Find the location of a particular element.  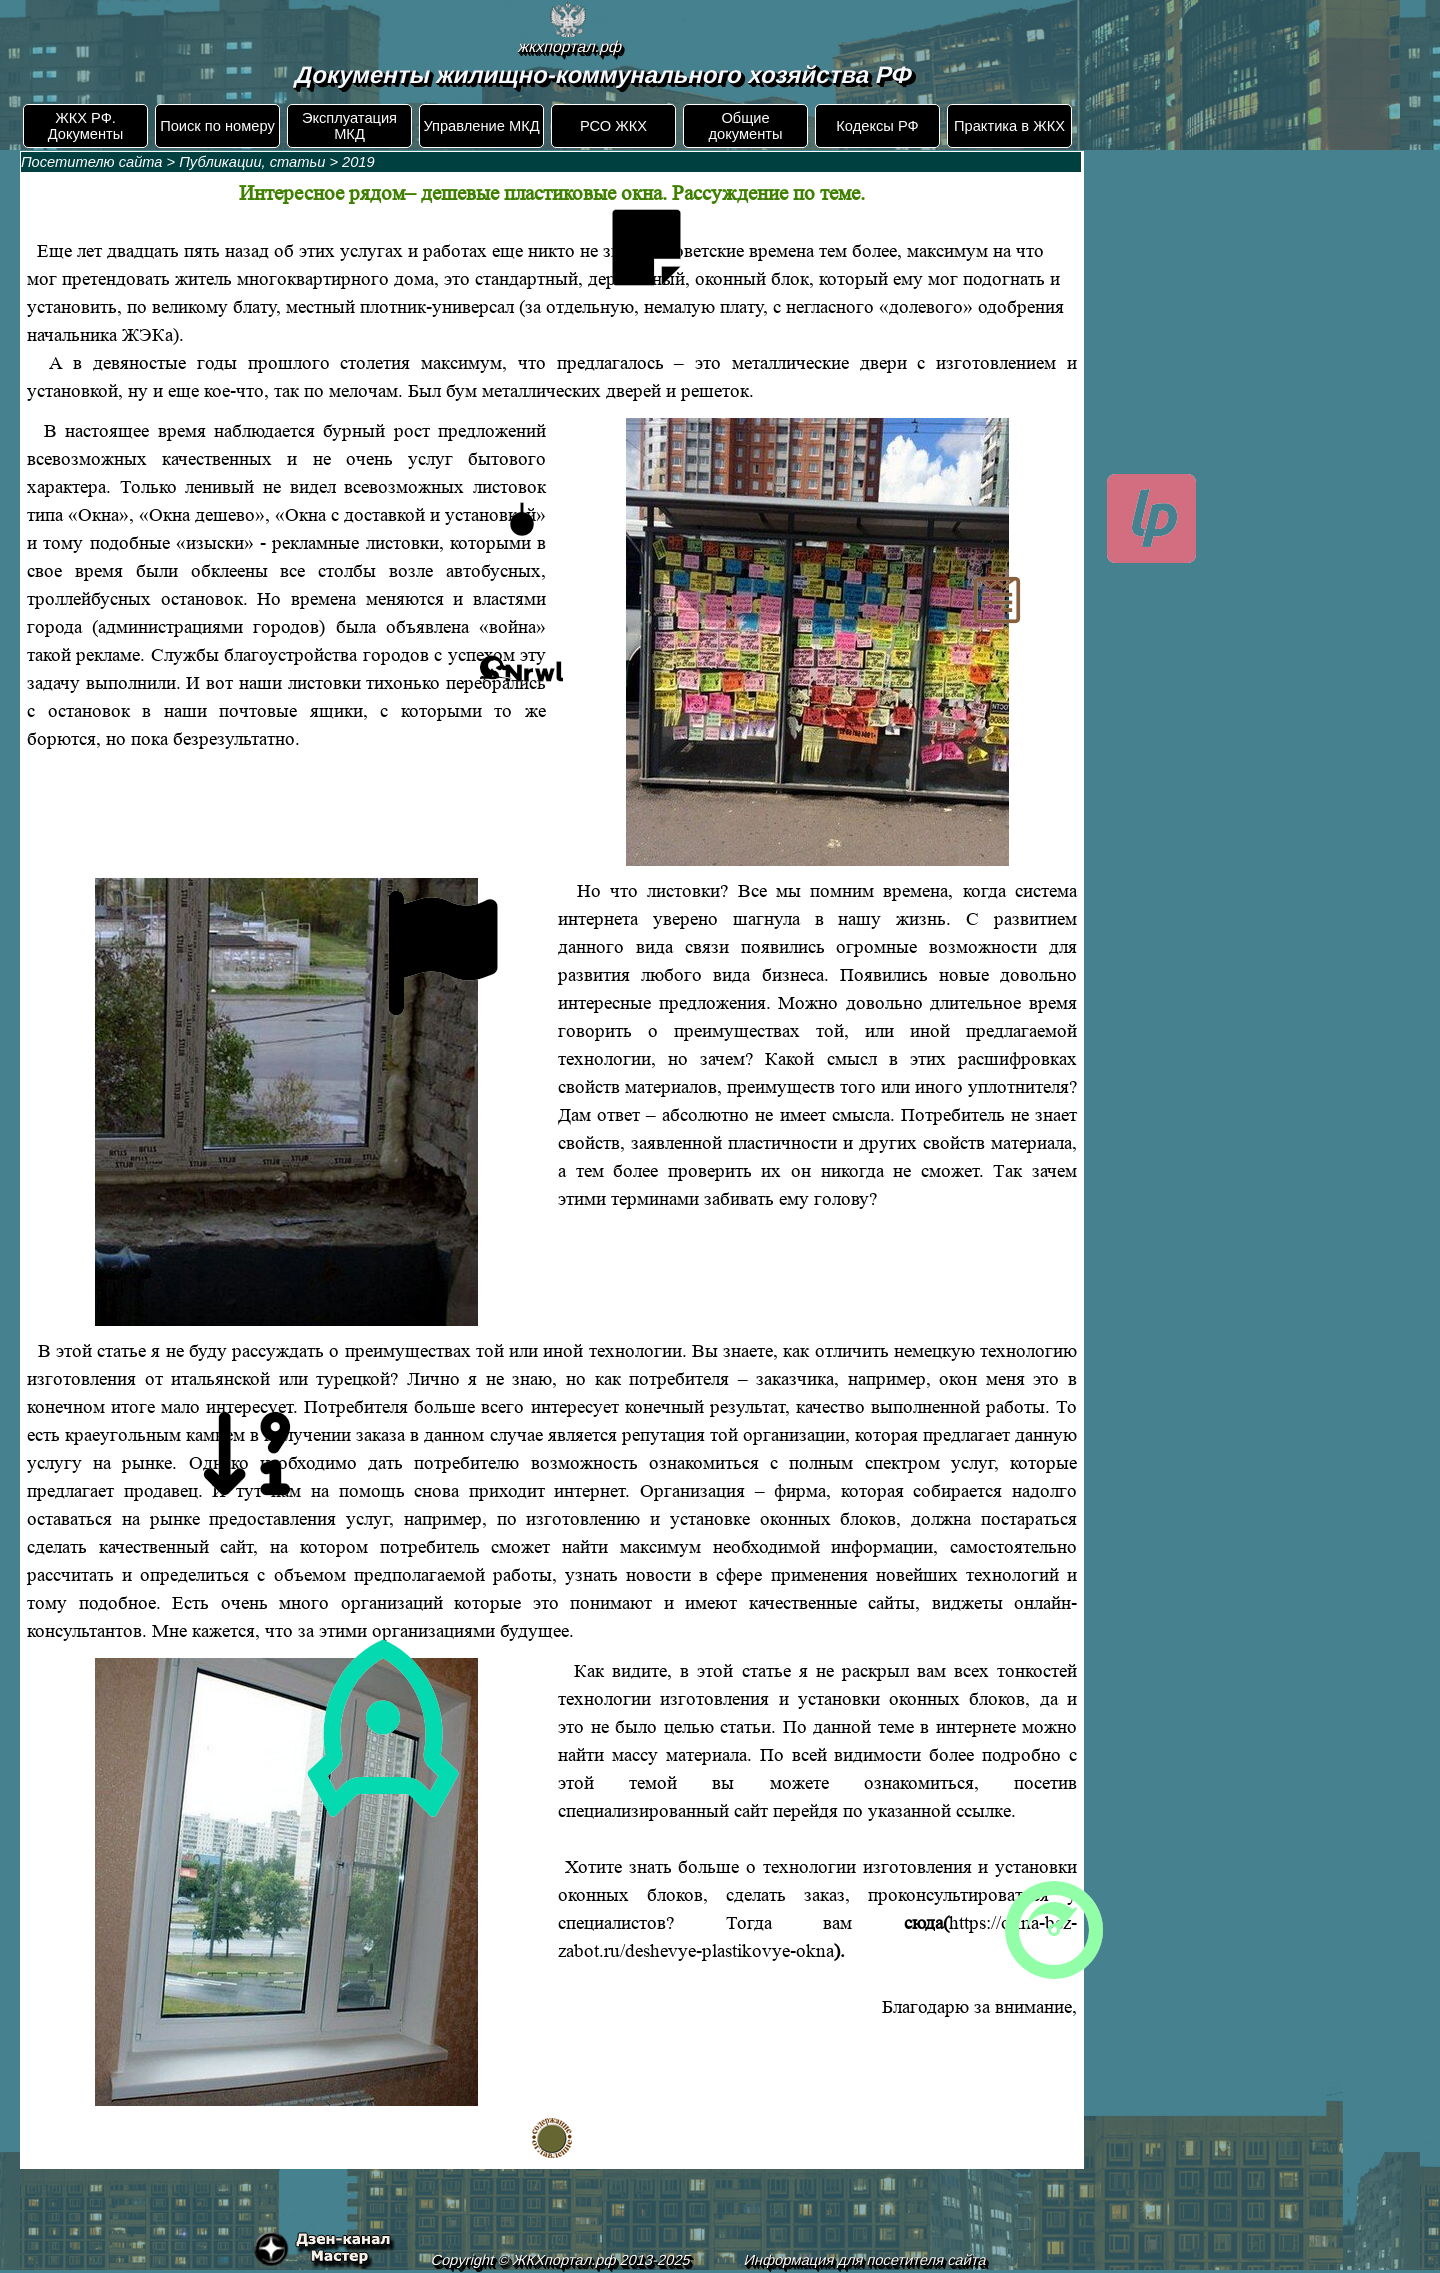

indicates gender-neutral or non-binary option is located at coordinates (522, 520).